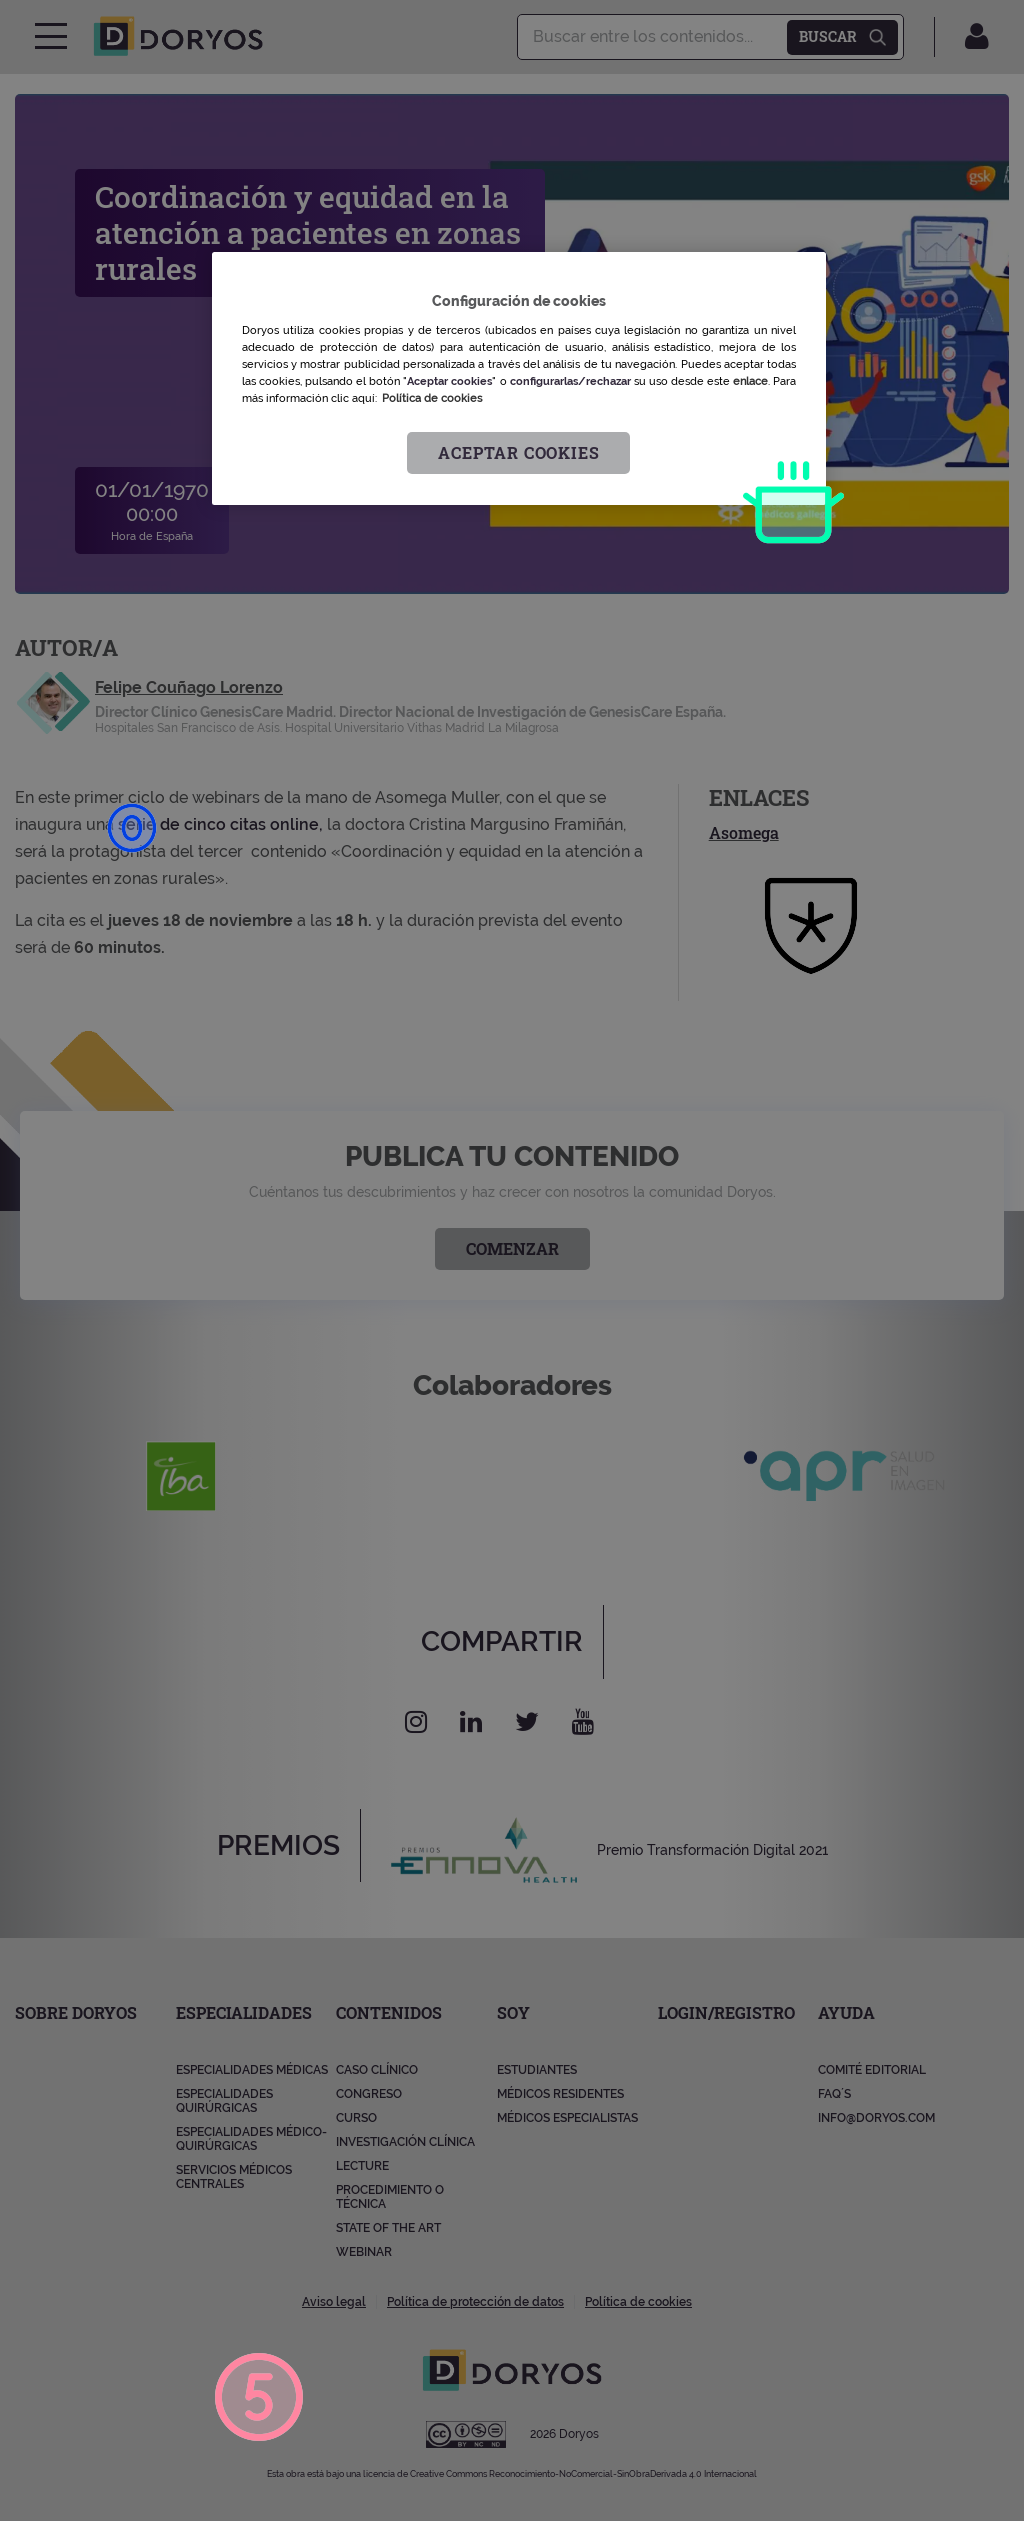 The width and height of the screenshot is (1024, 2521). What do you see at coordinates (132, 828) in the screenshot?
I see `indicates zero items or empty count` at bounding box center [132, 828].